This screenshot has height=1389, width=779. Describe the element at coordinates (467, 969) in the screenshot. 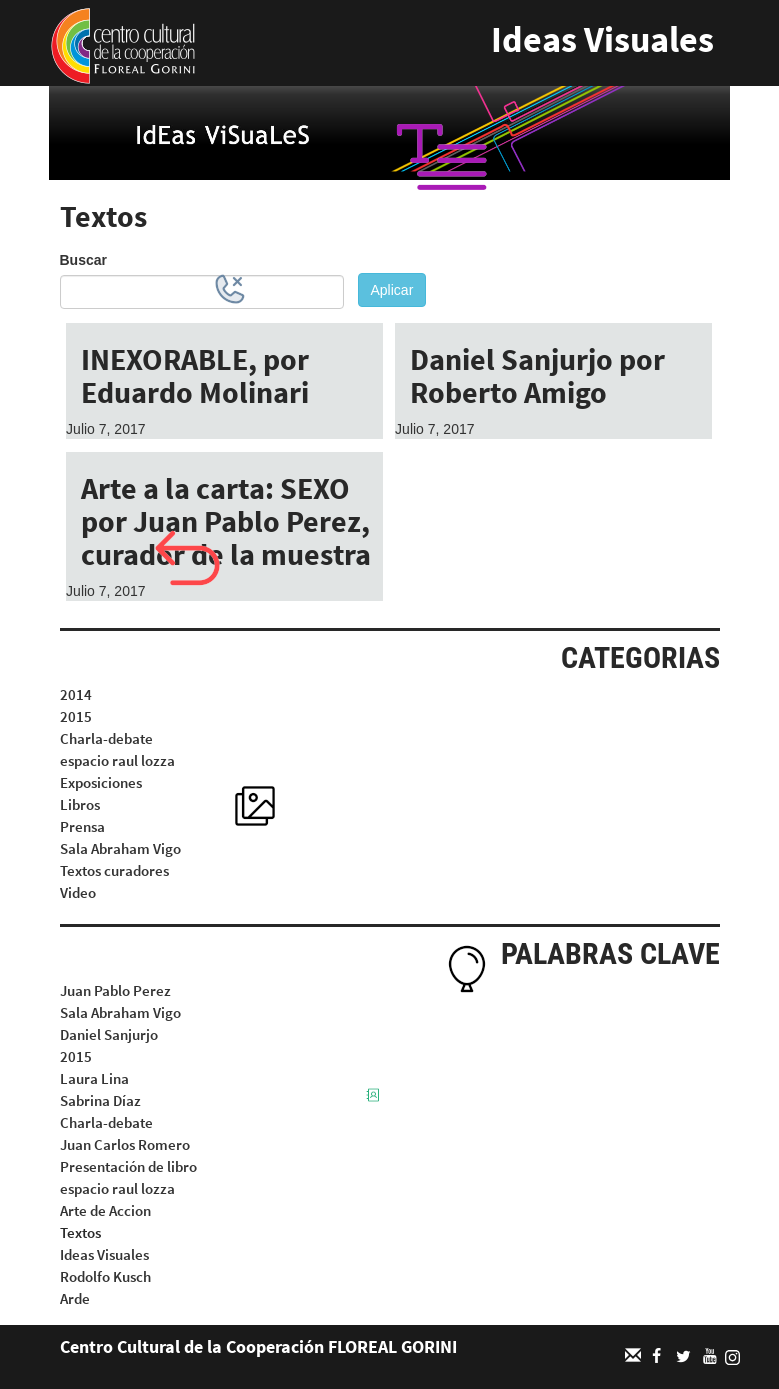

I see `indicates a celebration or birthday event` at that location.